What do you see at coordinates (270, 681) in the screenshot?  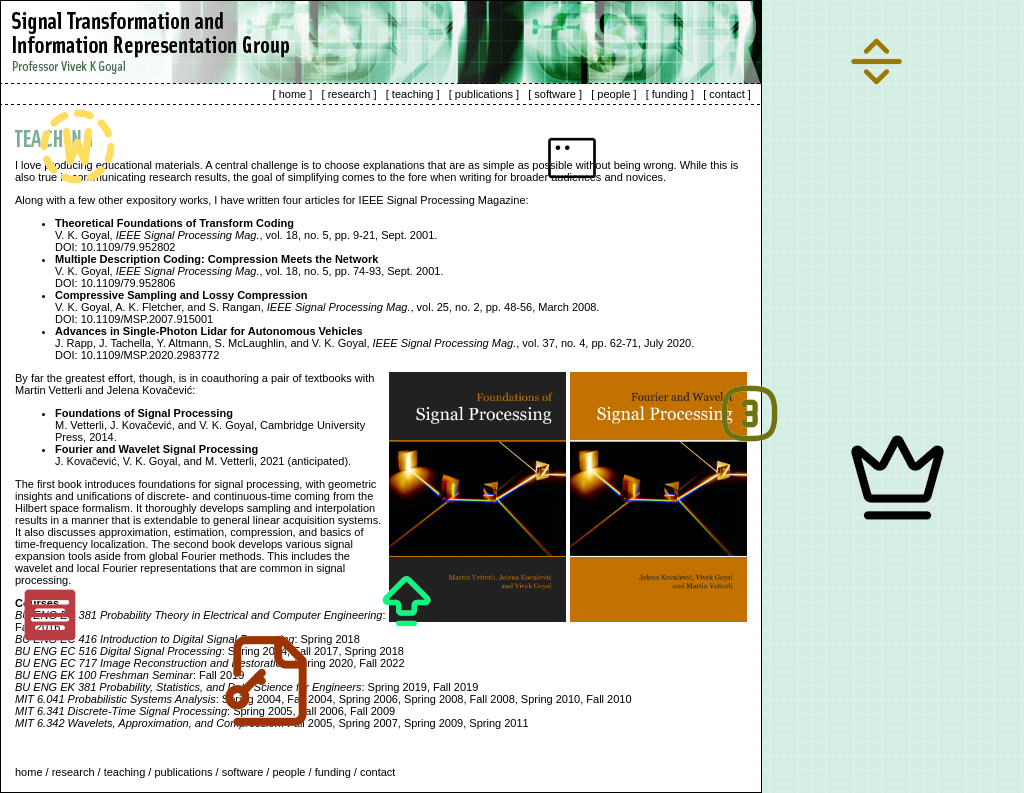 I see `access encrypted or password-protected file` at bounding box center [270, 681].